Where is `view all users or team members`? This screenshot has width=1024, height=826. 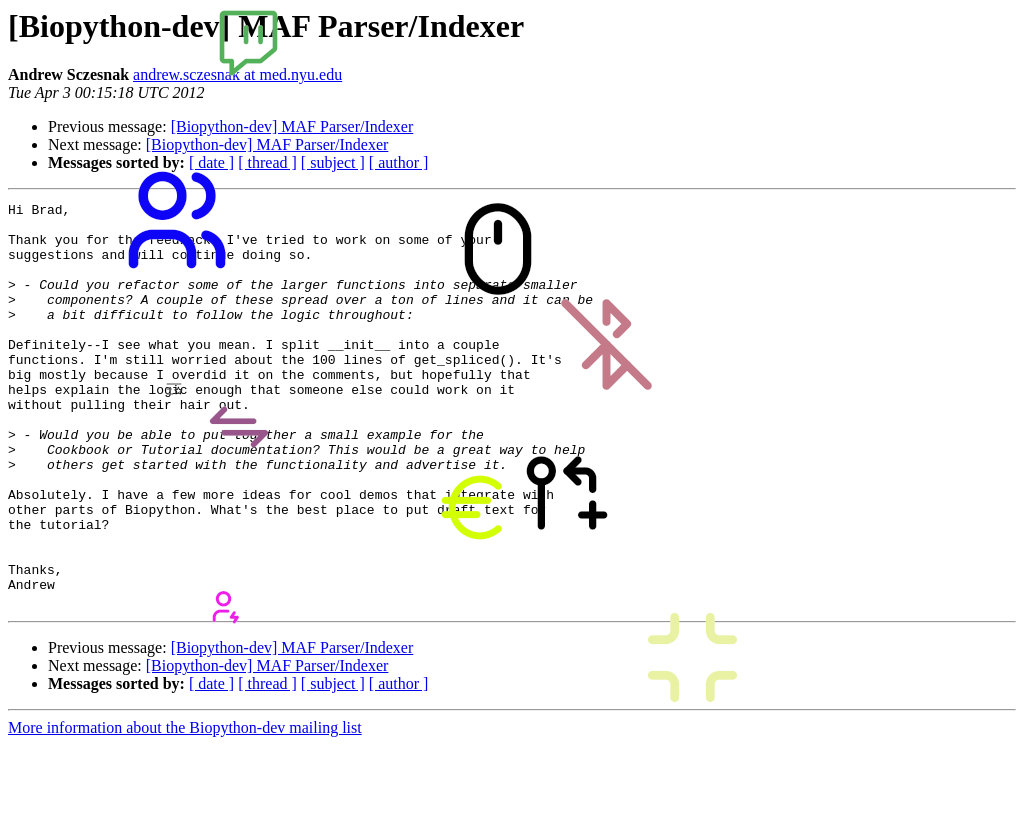
view all users or team members is located at coordinates (177, 220).